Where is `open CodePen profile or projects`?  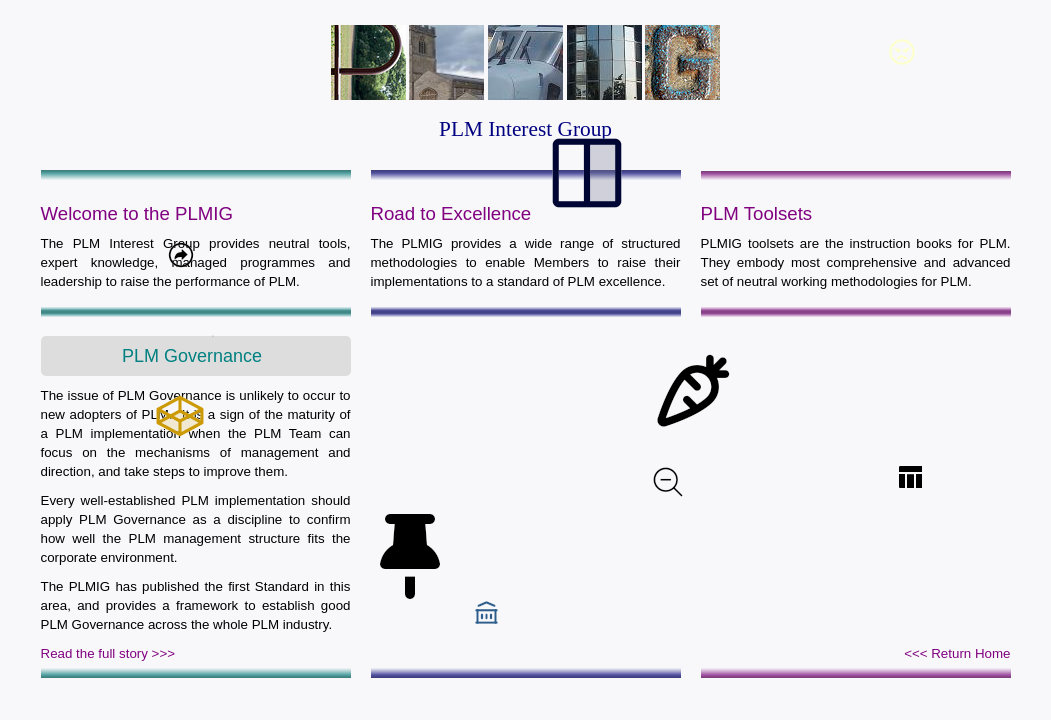 open CodePen profile or projects is located at coordinates (180, 416).